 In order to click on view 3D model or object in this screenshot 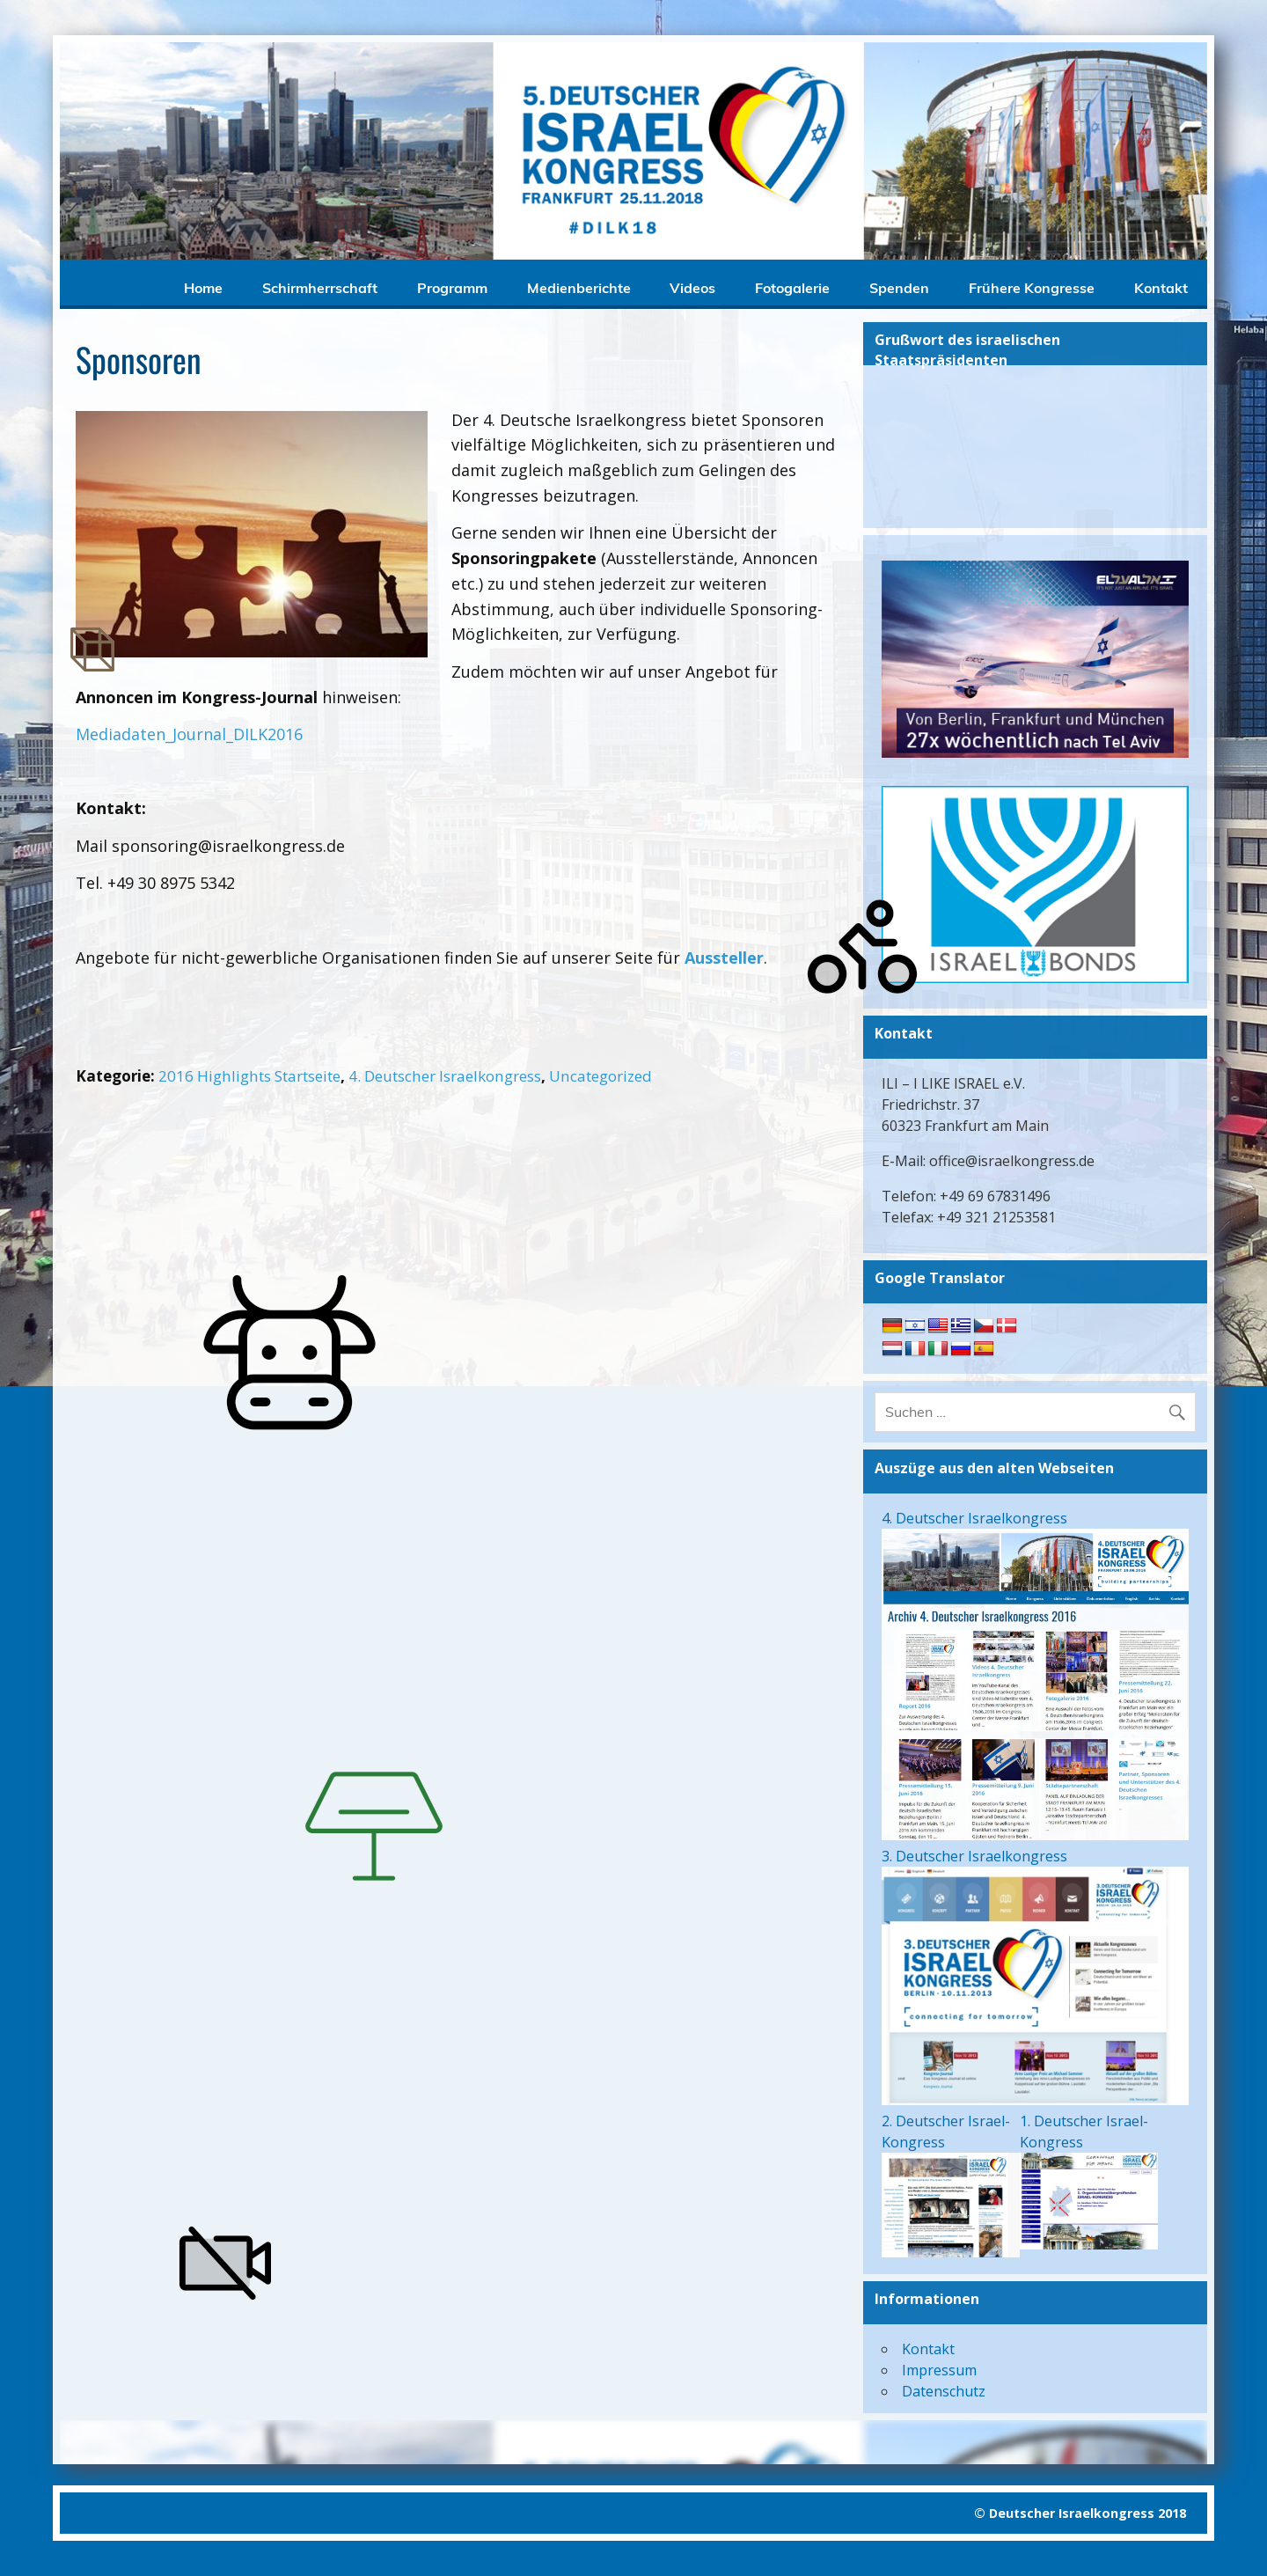, I will do `click(92, 650)`.